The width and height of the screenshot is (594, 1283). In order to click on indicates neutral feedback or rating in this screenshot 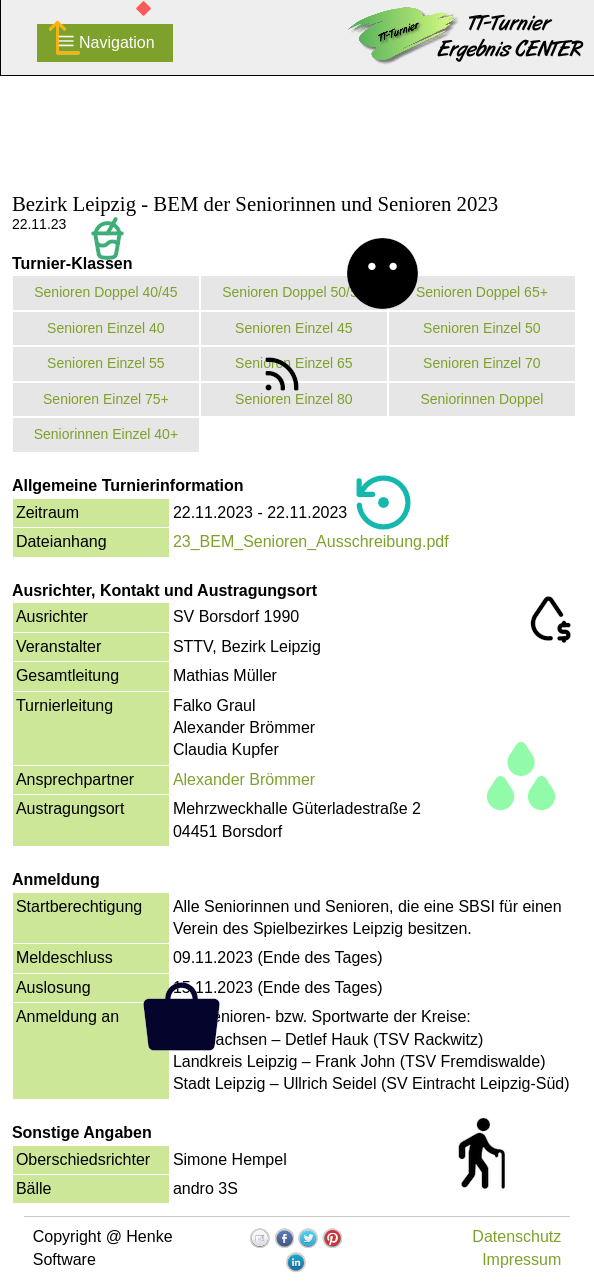, I will do `click(382, 273)`.